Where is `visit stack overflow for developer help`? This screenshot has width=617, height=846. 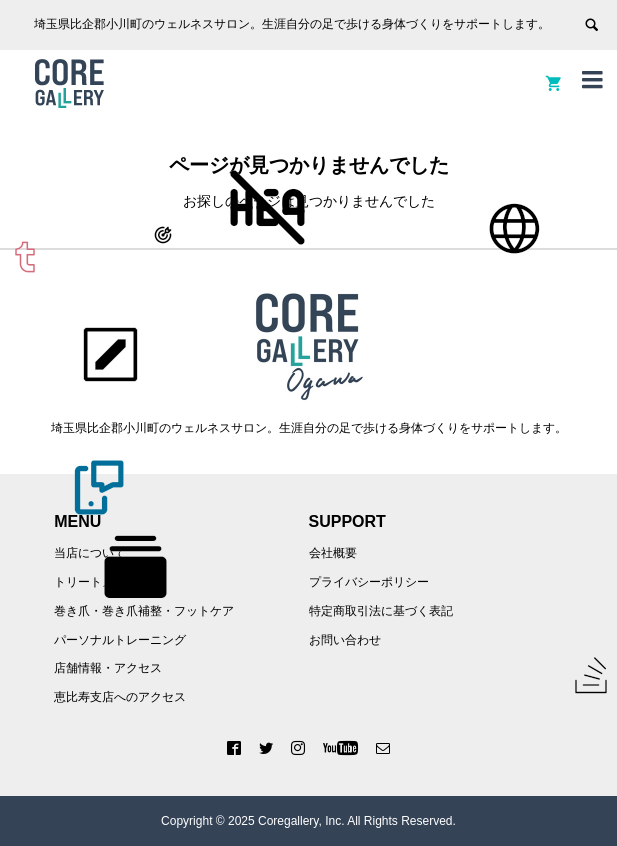
visit stack overflow for developer help is located at coordinates (591, 676).